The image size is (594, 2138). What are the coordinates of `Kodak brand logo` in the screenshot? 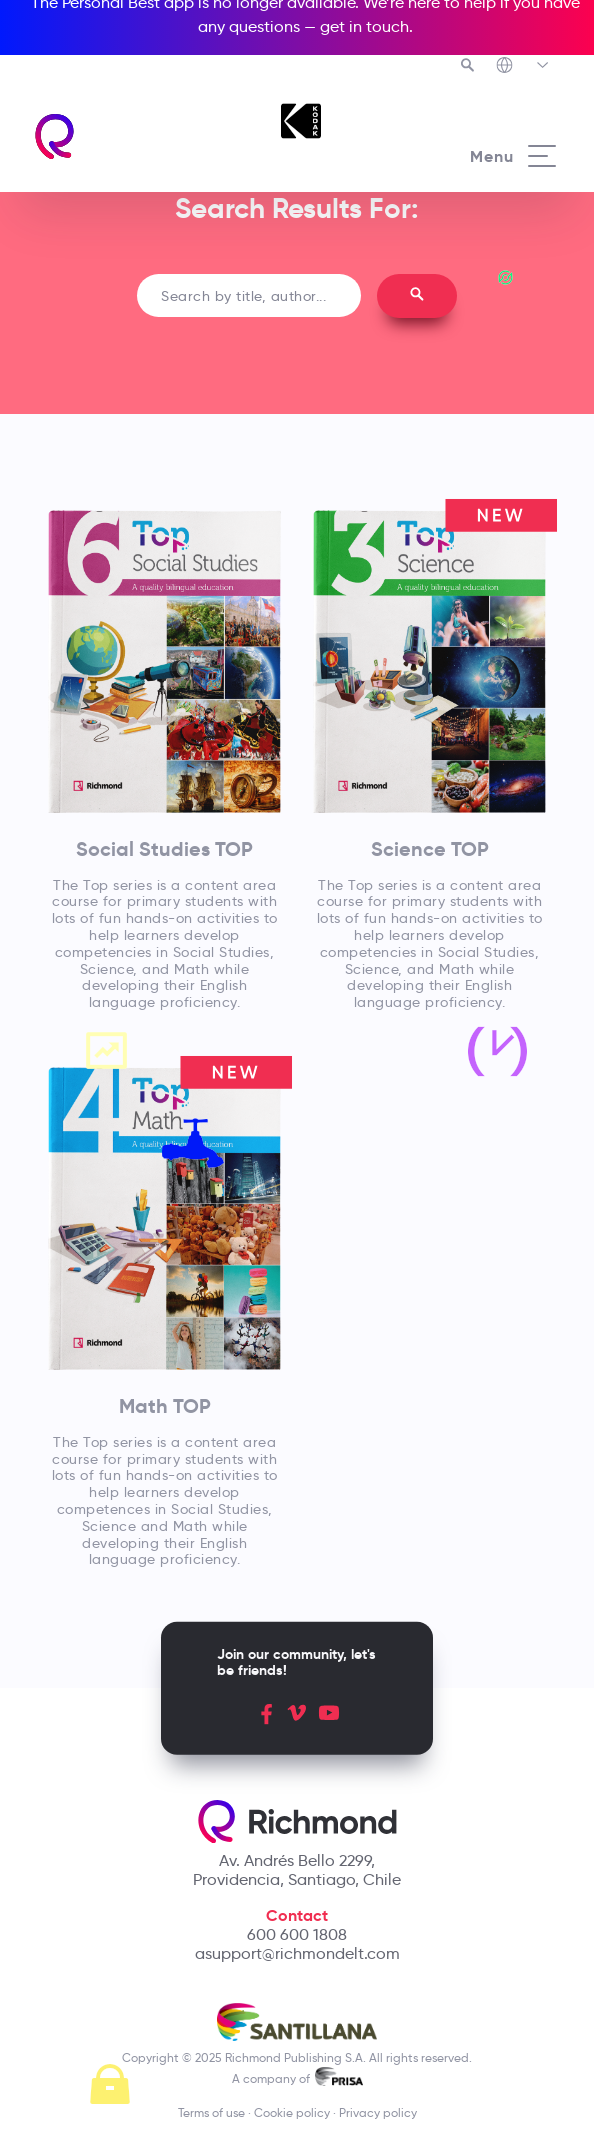 It's located at (301, 121).